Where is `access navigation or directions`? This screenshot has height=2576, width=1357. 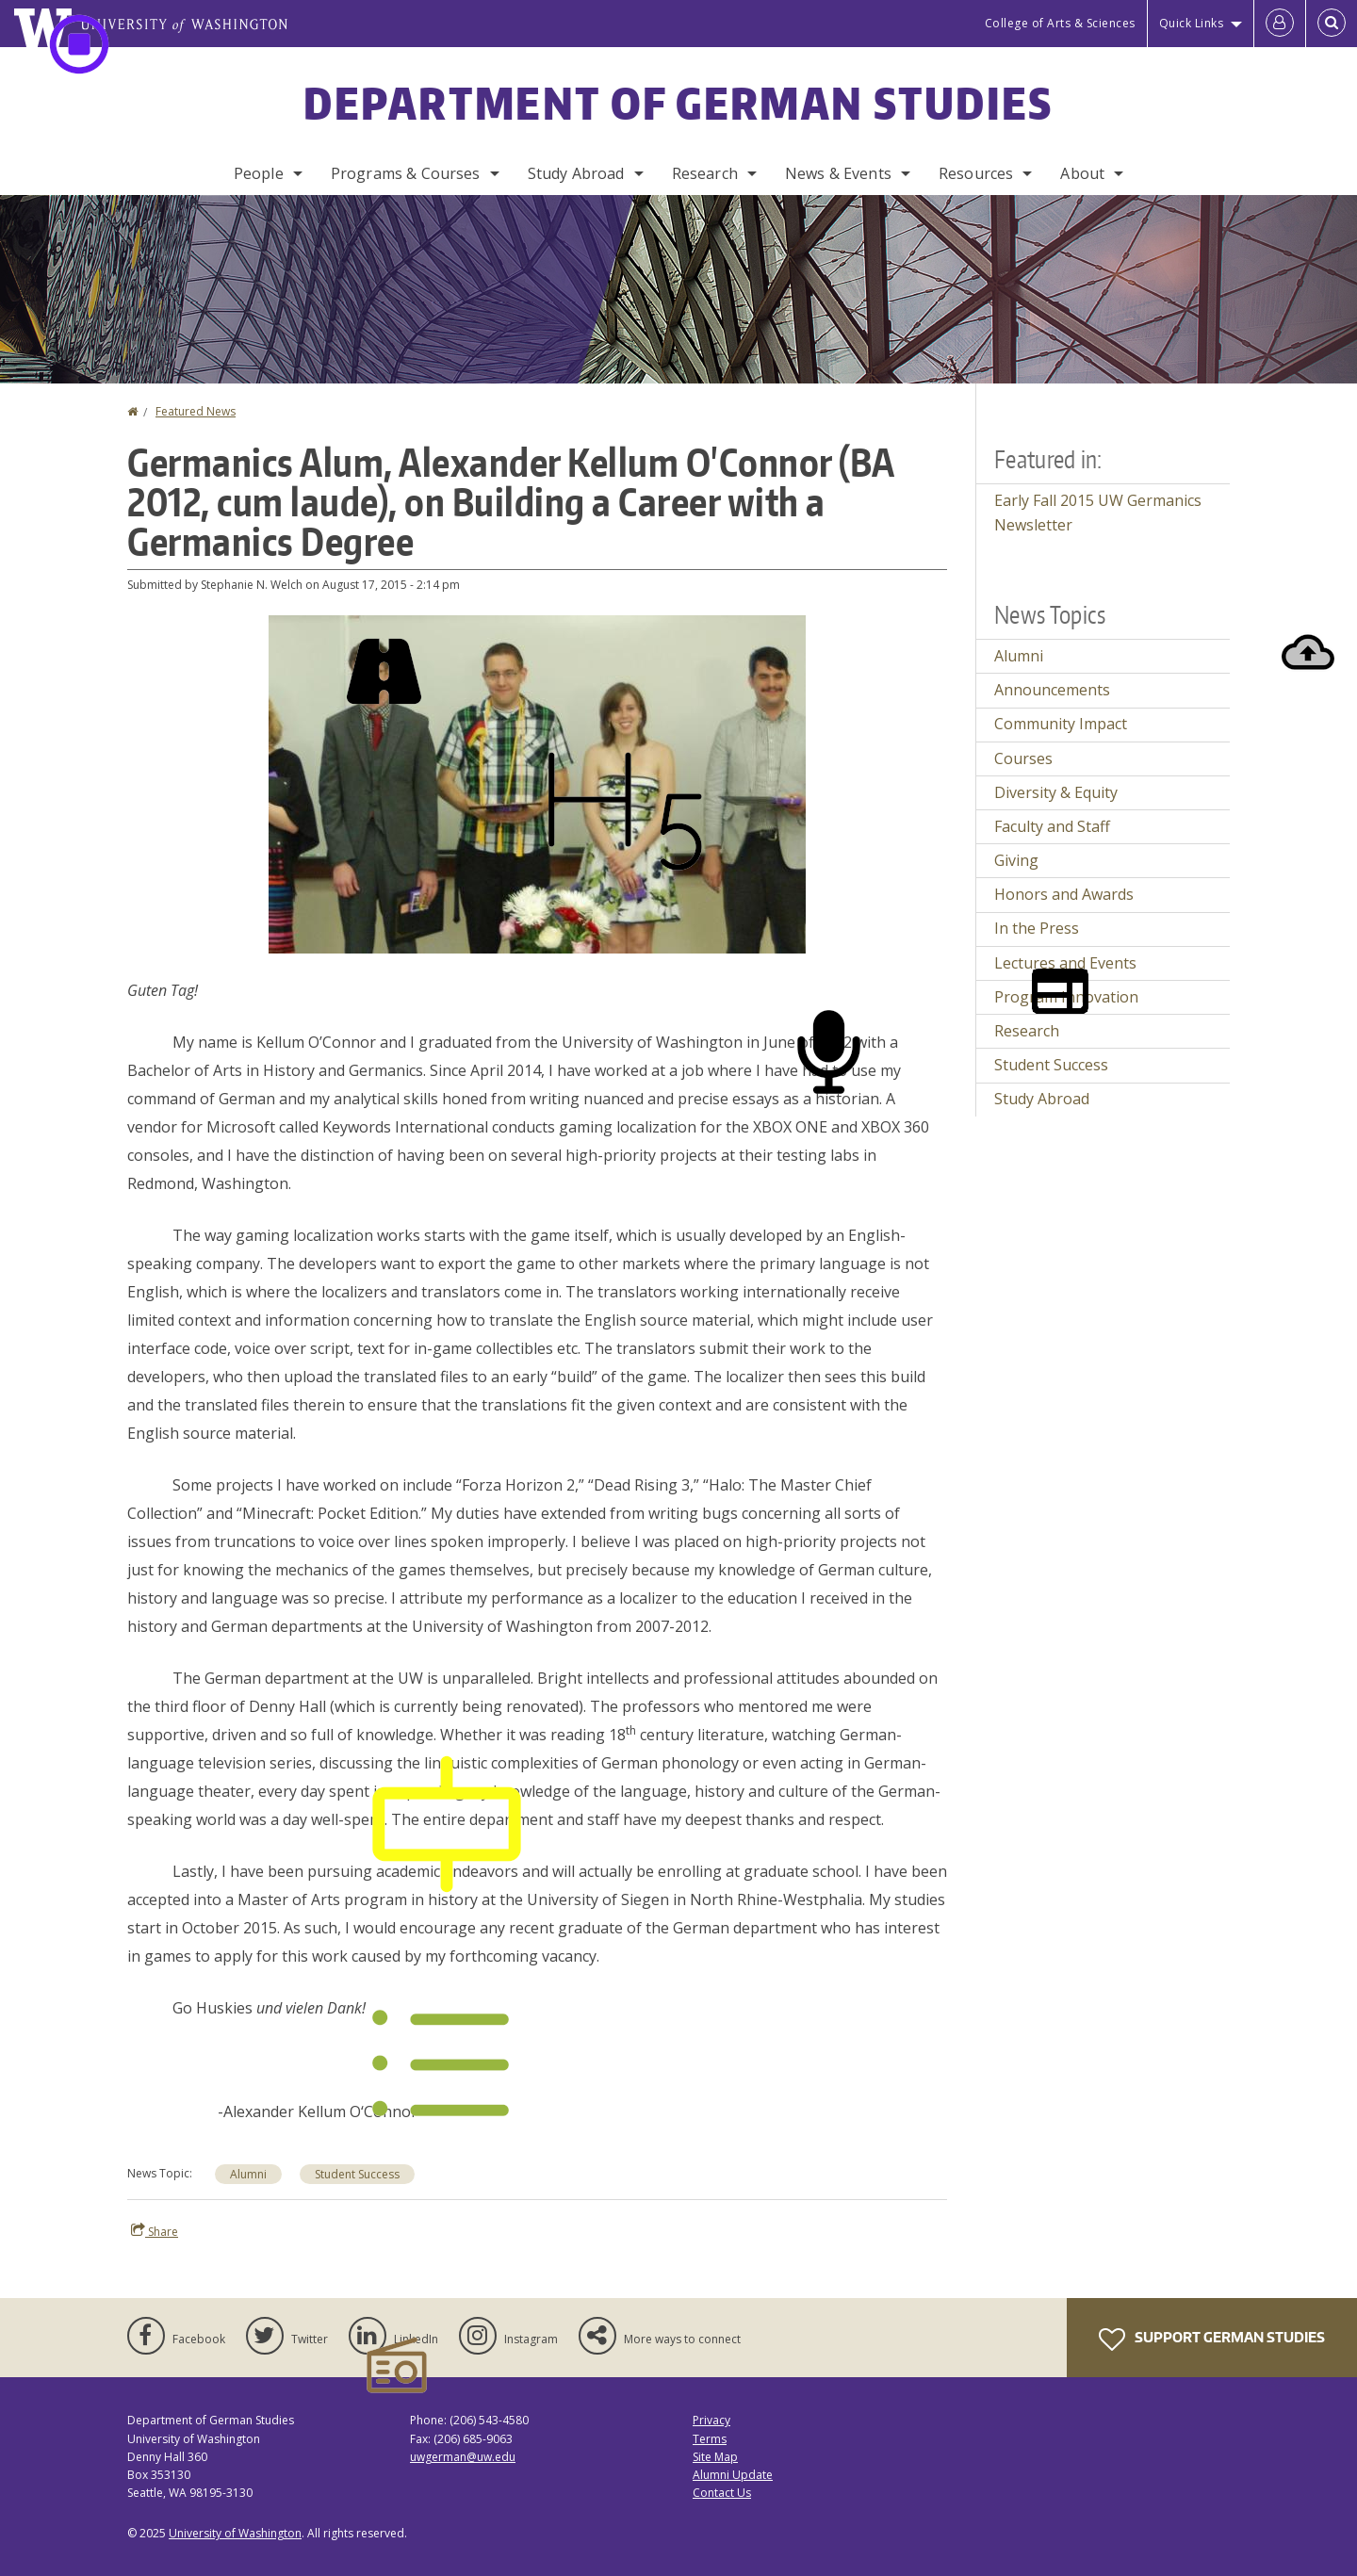
access navigation or directions is located at coordinates (384, 671).